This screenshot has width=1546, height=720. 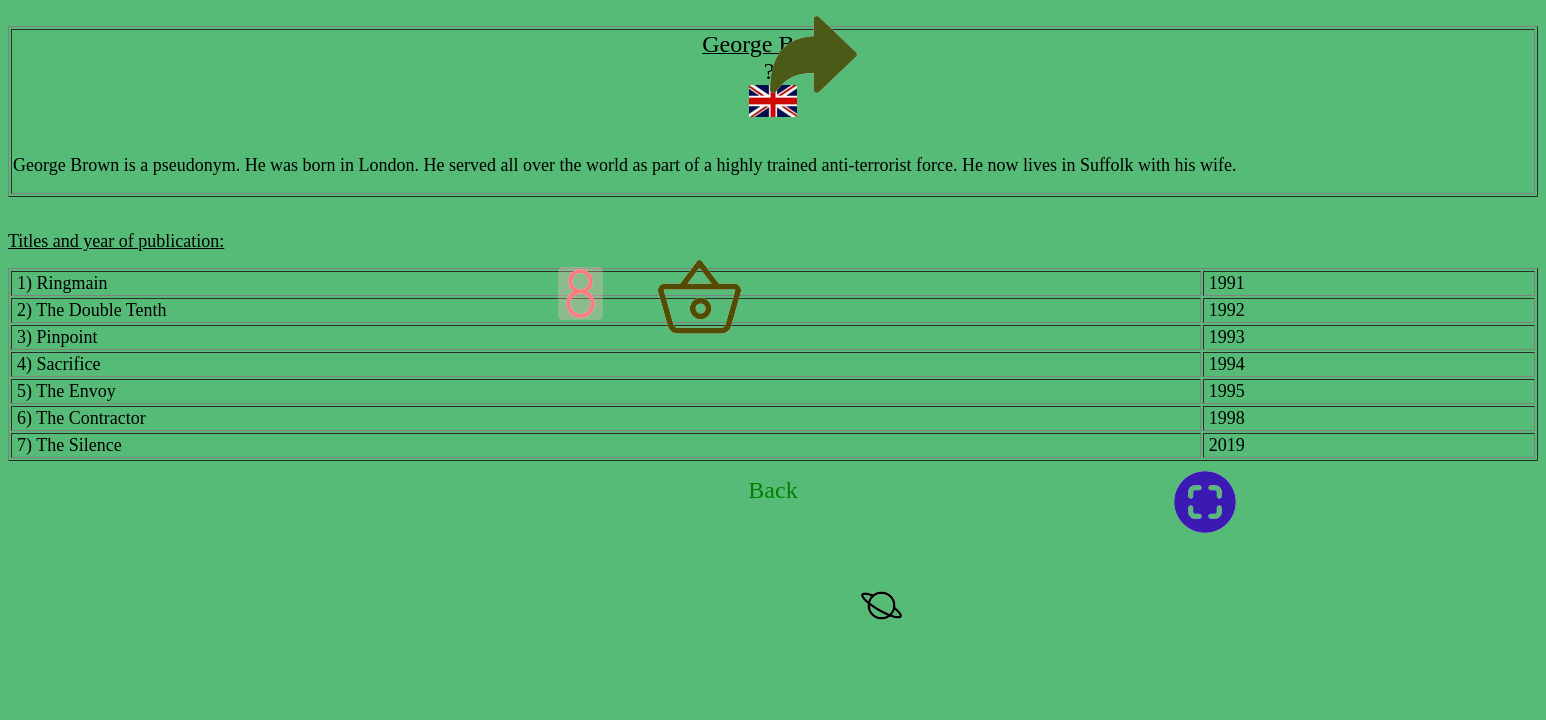 I want to click on view your shopping basket, so click(x=699, y=298).